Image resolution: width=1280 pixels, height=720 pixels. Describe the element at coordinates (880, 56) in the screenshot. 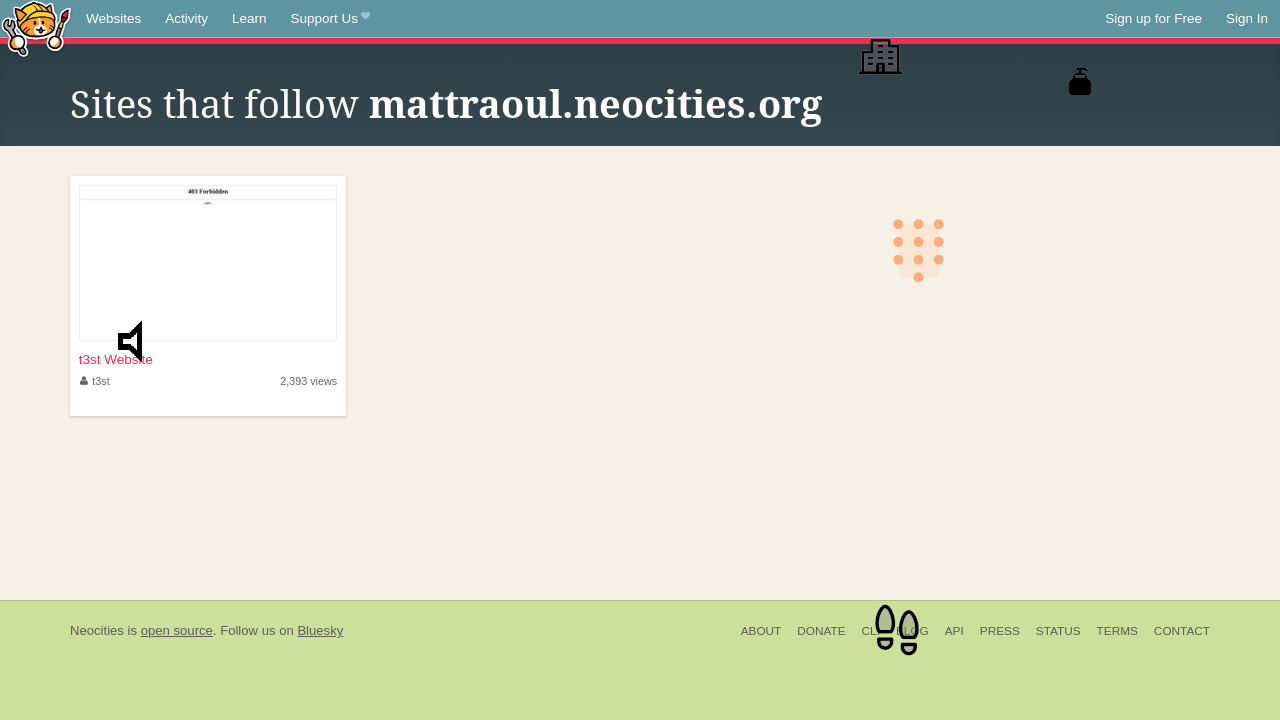

I see `view apartment or residential listings` at that location.